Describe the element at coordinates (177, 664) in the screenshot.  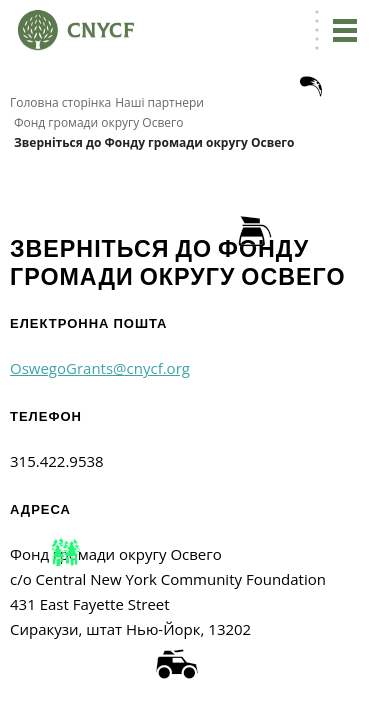
I see `select jeep or off-road vehicle` at that location.